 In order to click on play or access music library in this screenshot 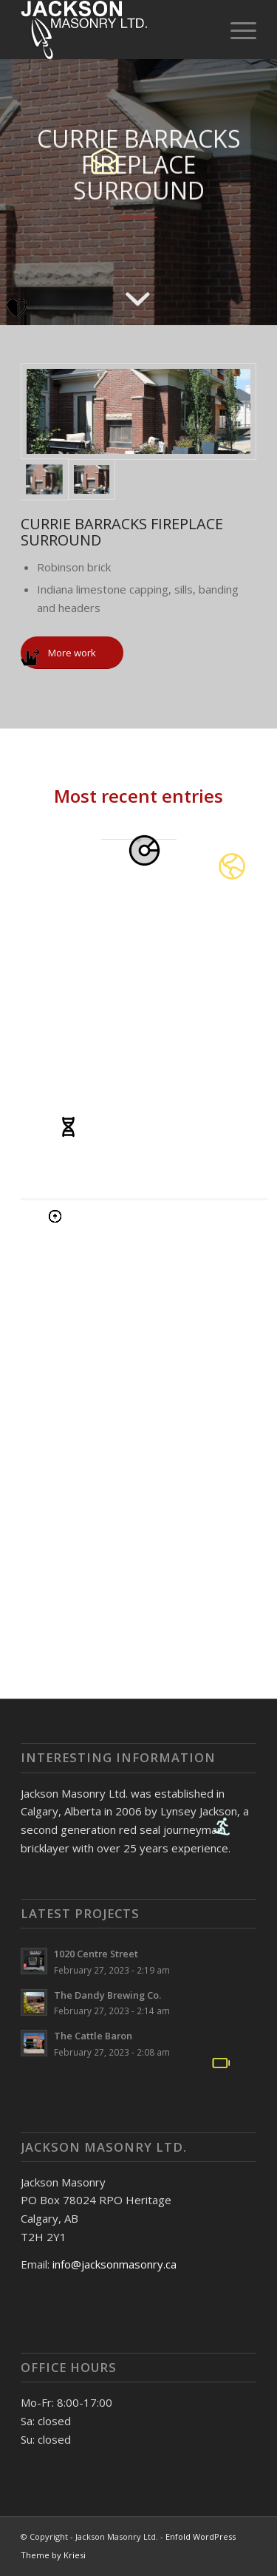, I will do `click(144, 850)`.